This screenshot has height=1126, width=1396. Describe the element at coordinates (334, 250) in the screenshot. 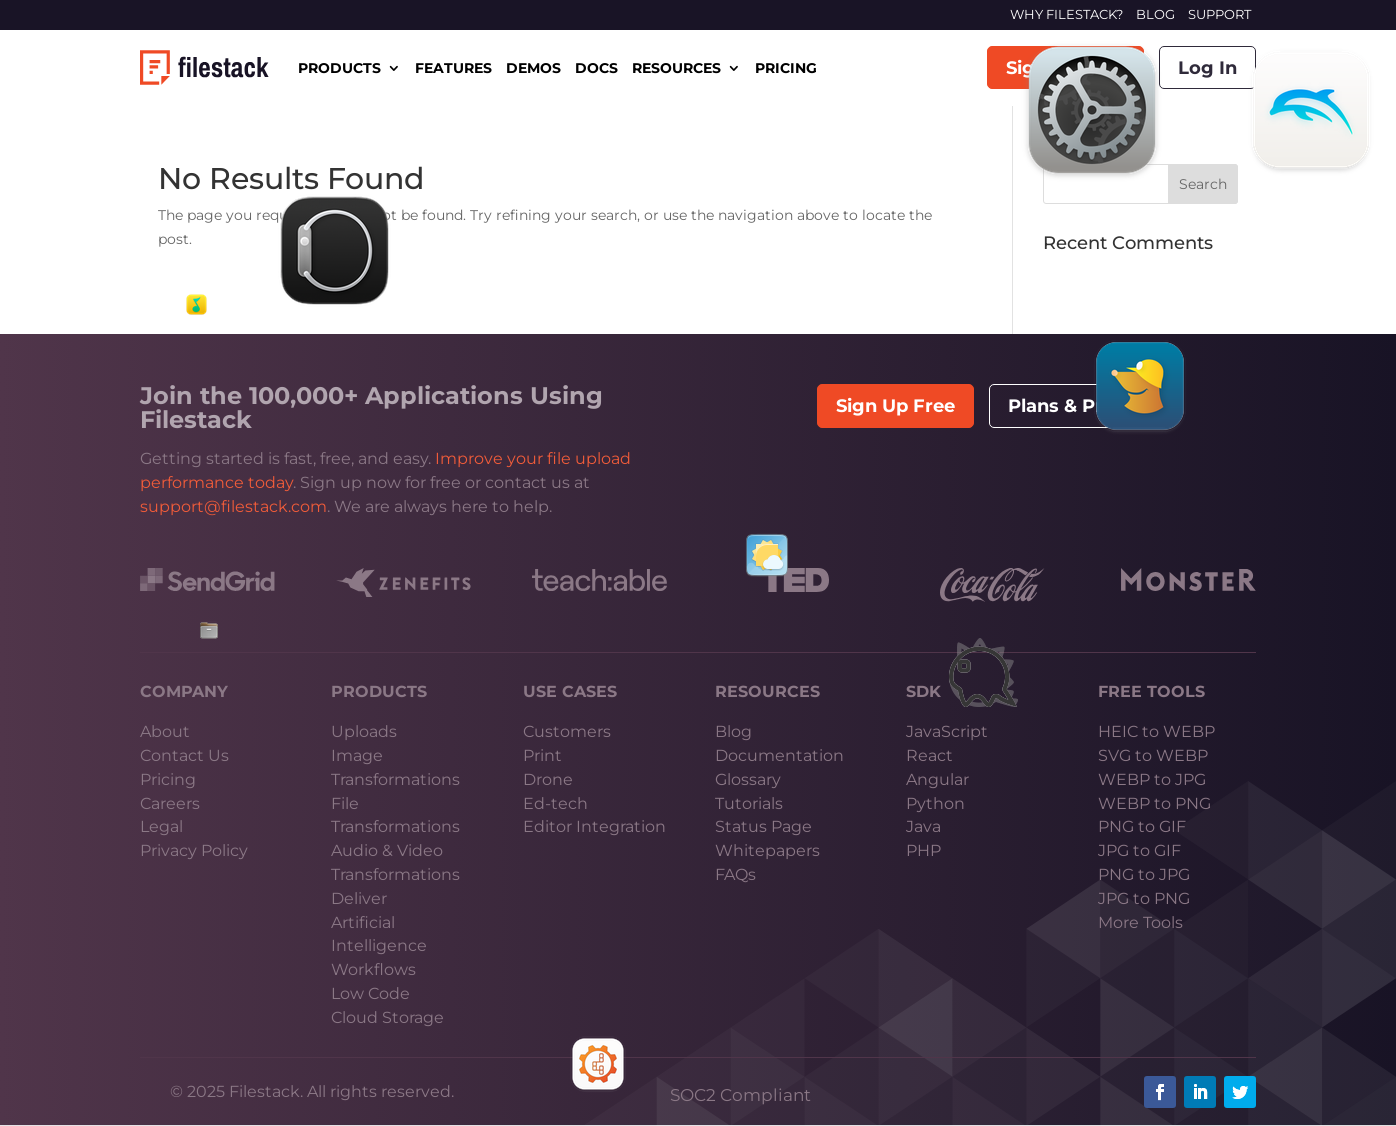

I see `open the Apple Watch app` at that location.